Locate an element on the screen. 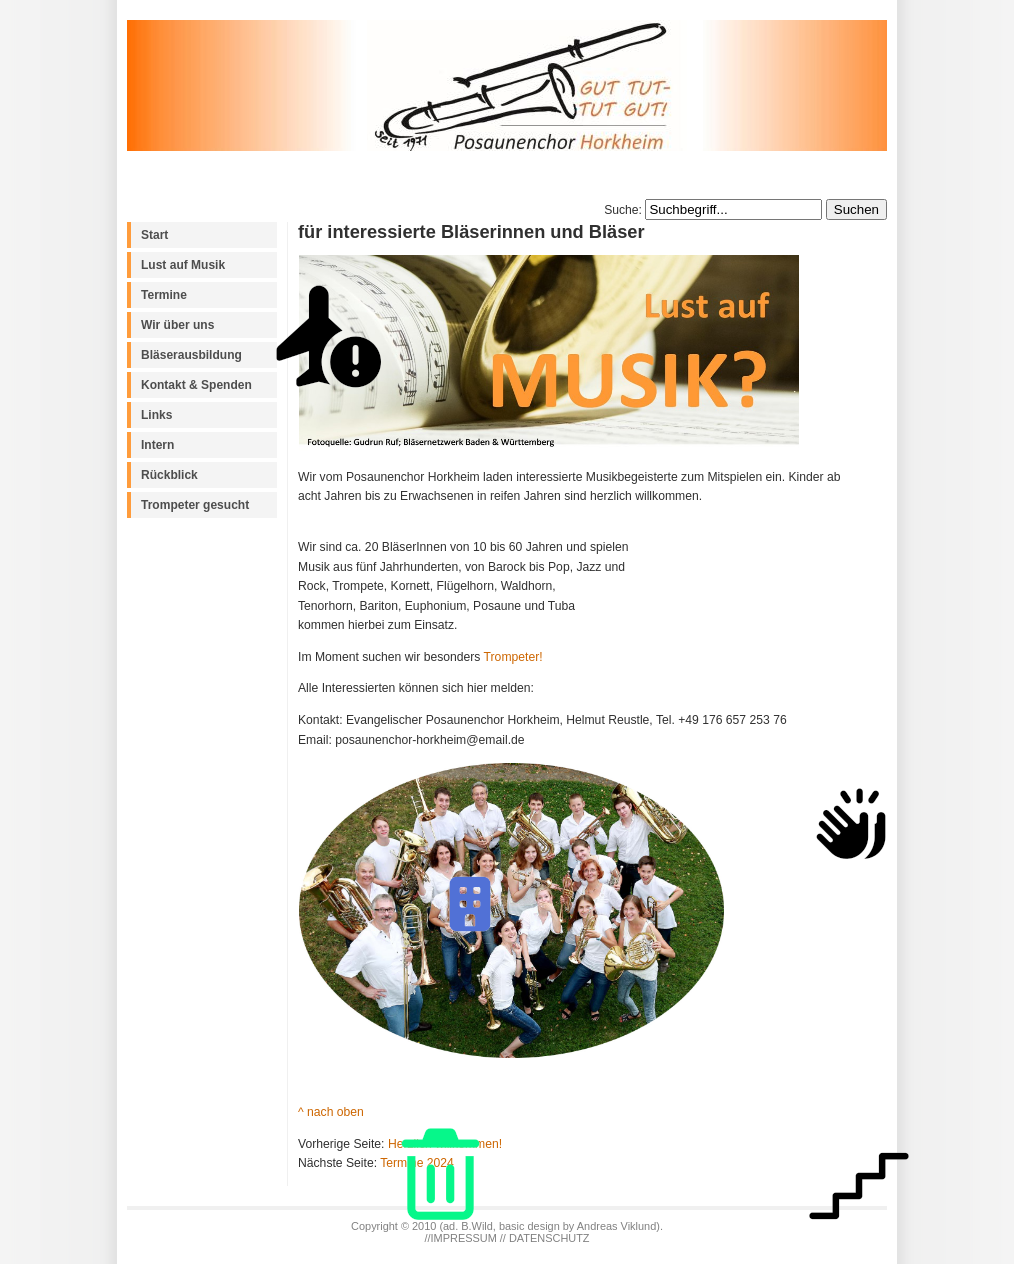 The width and height of the screenshot is (1014, 1264). flight alert or travel warning notification is located at coordinates (324, 336).